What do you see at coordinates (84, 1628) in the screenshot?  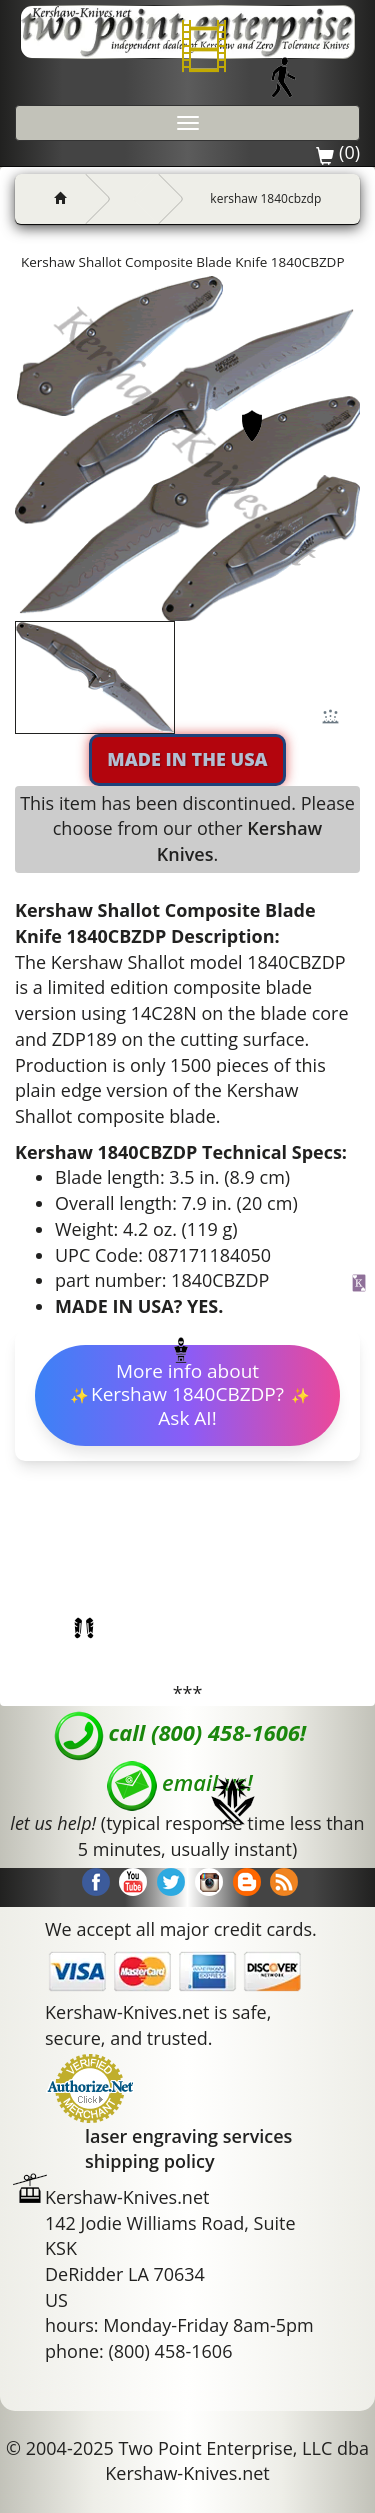 I see `equip leg armor to your character` at bounding box center [84, 1628].